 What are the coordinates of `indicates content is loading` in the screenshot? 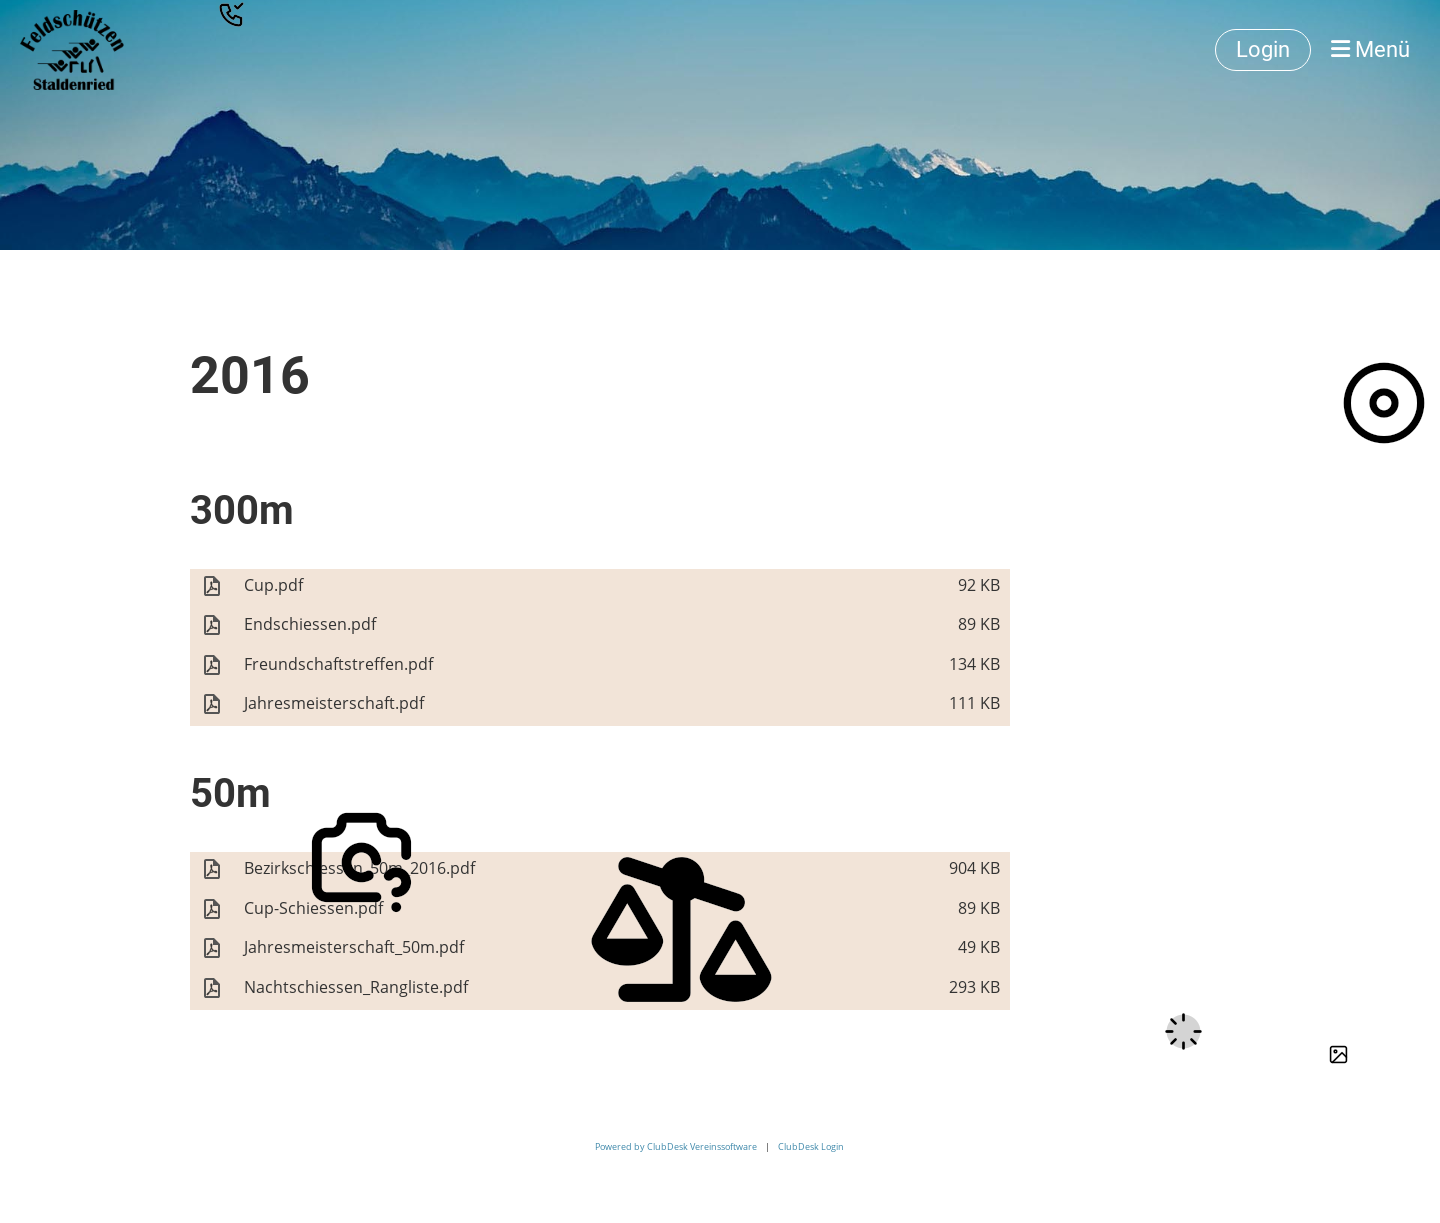 It's located at (1183, 1031).